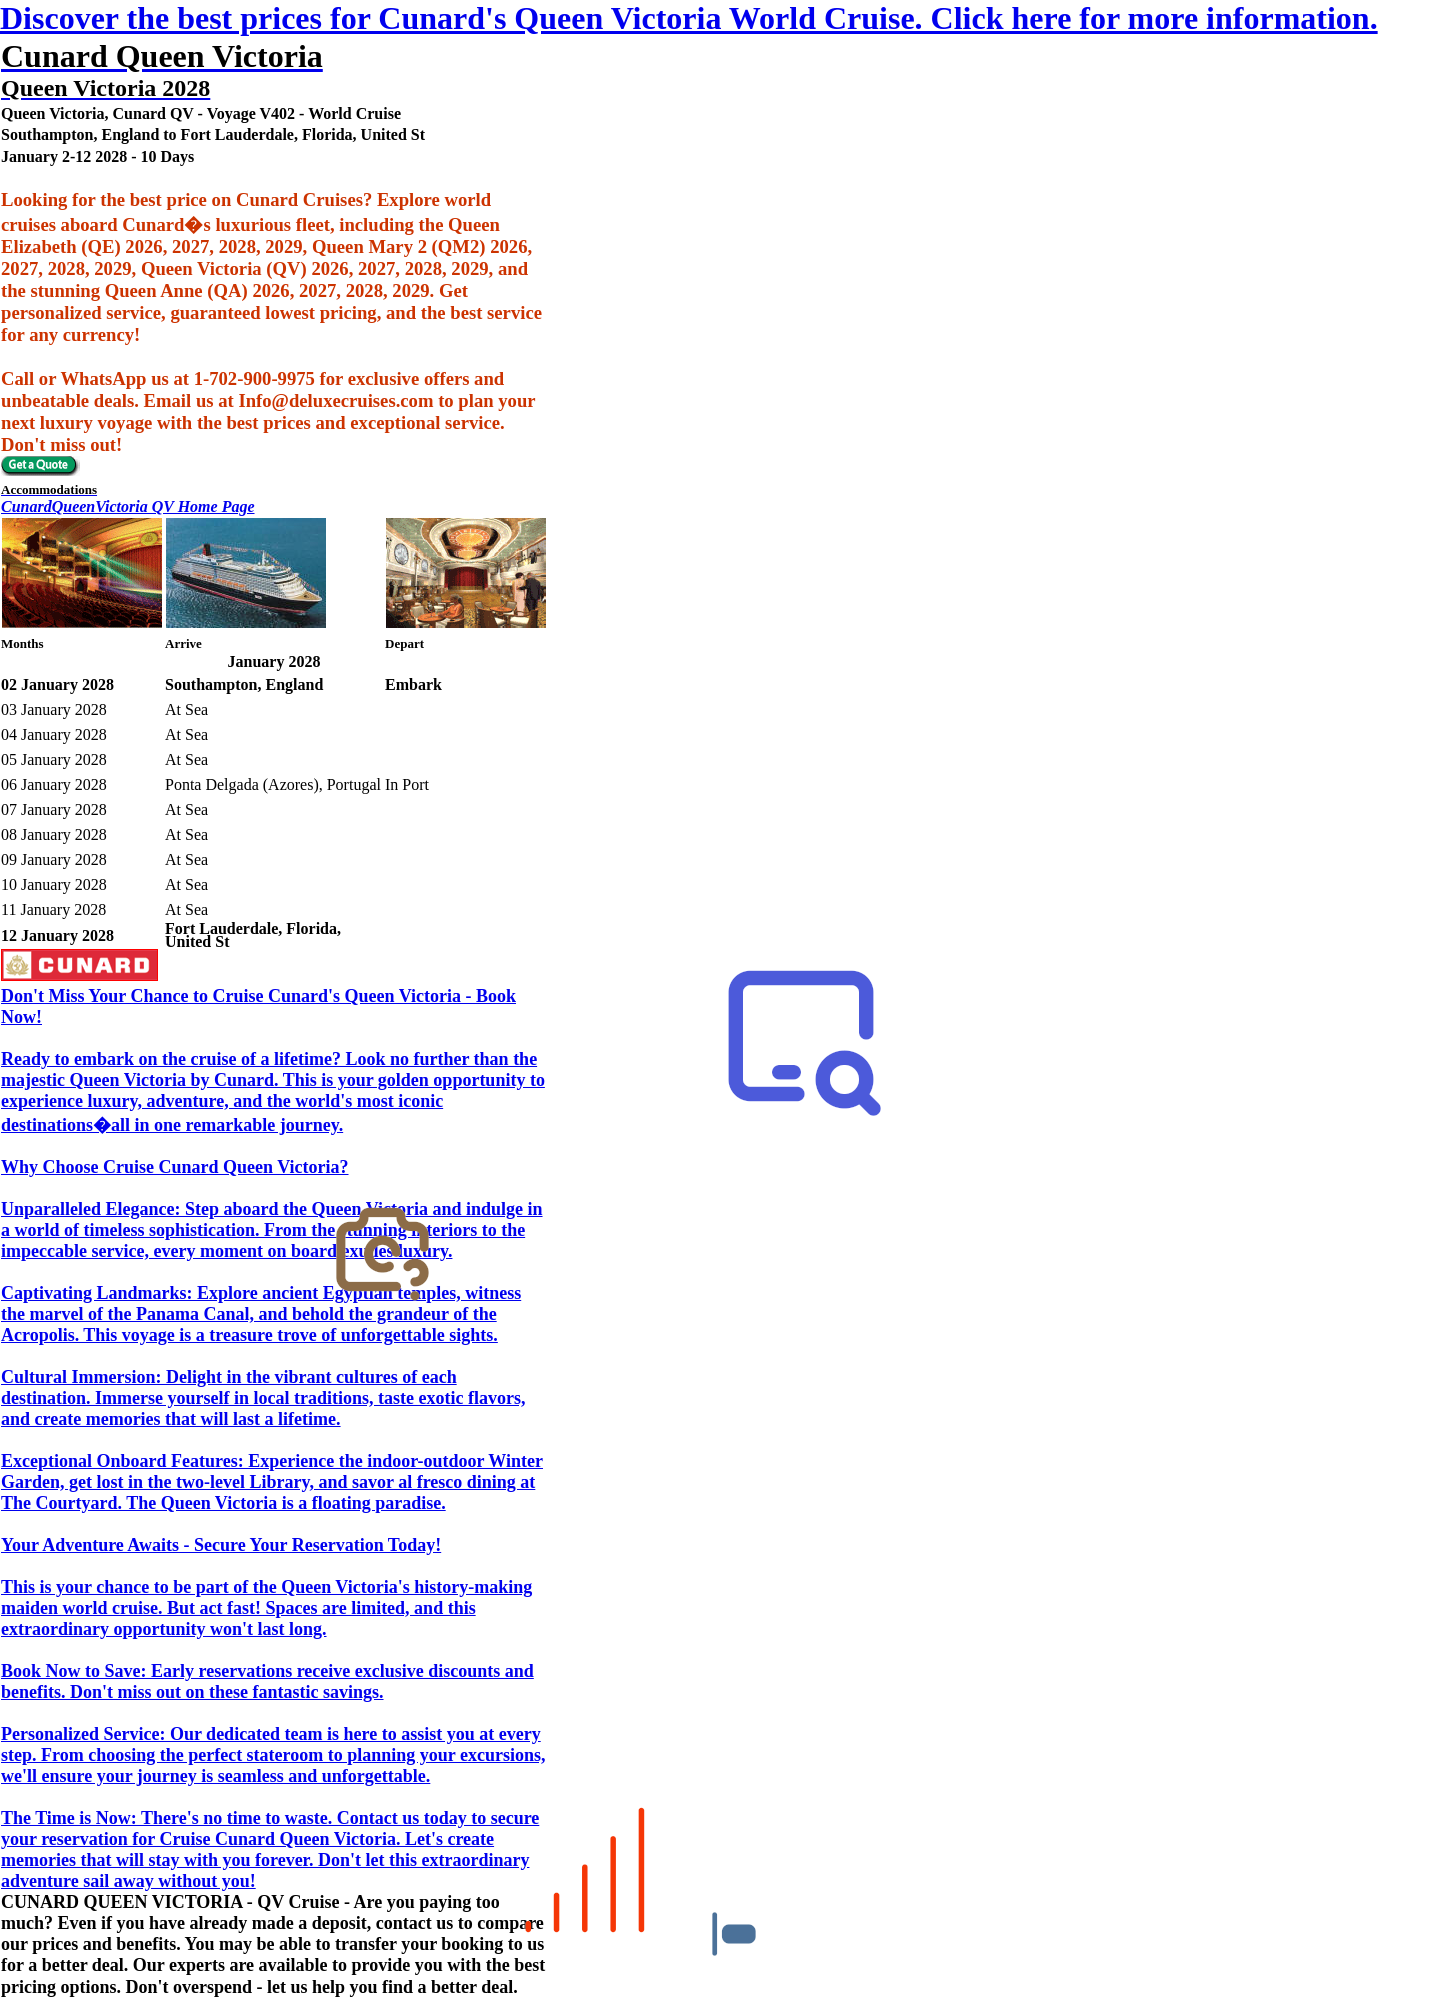 The width and height of the screenshot is (1440, 1999). Describe the element at coordinates (734, 1934) in the screenshot. I see `align selected elements to the left` at that location.